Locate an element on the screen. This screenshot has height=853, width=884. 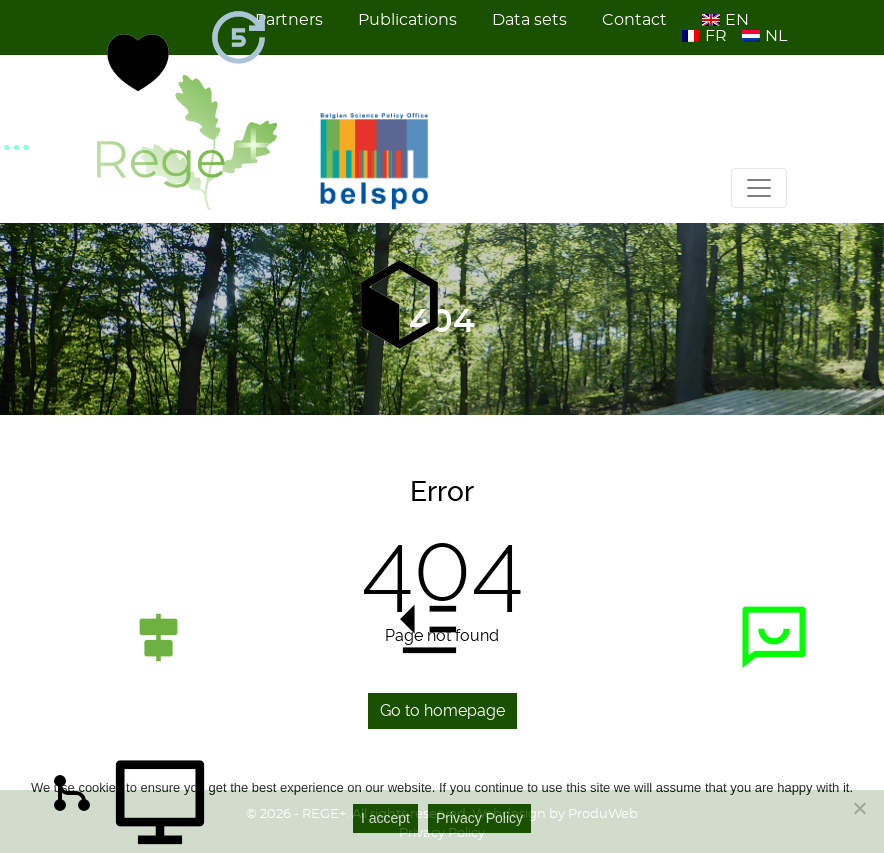
access desktop or computer view is located at coordinates (160, 800).